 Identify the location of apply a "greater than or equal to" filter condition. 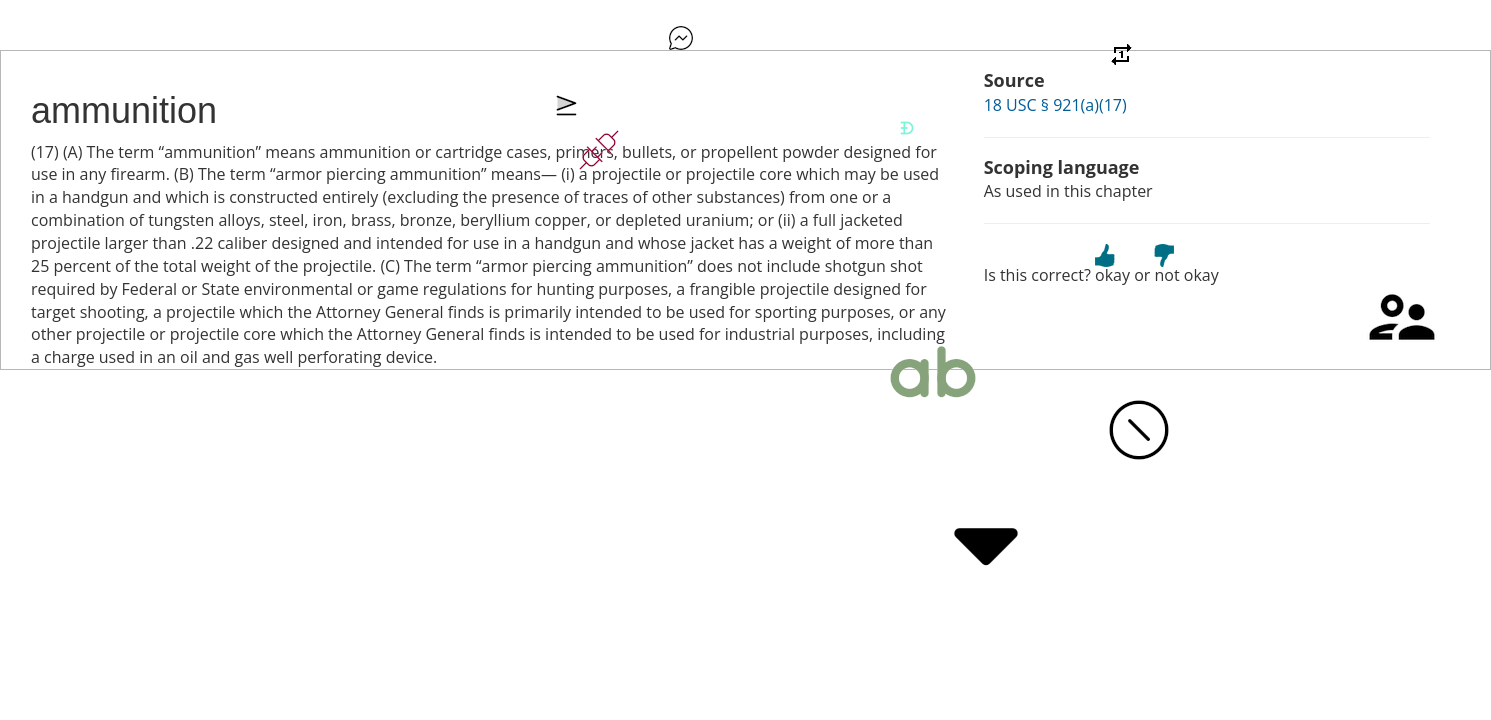
(566, 106).